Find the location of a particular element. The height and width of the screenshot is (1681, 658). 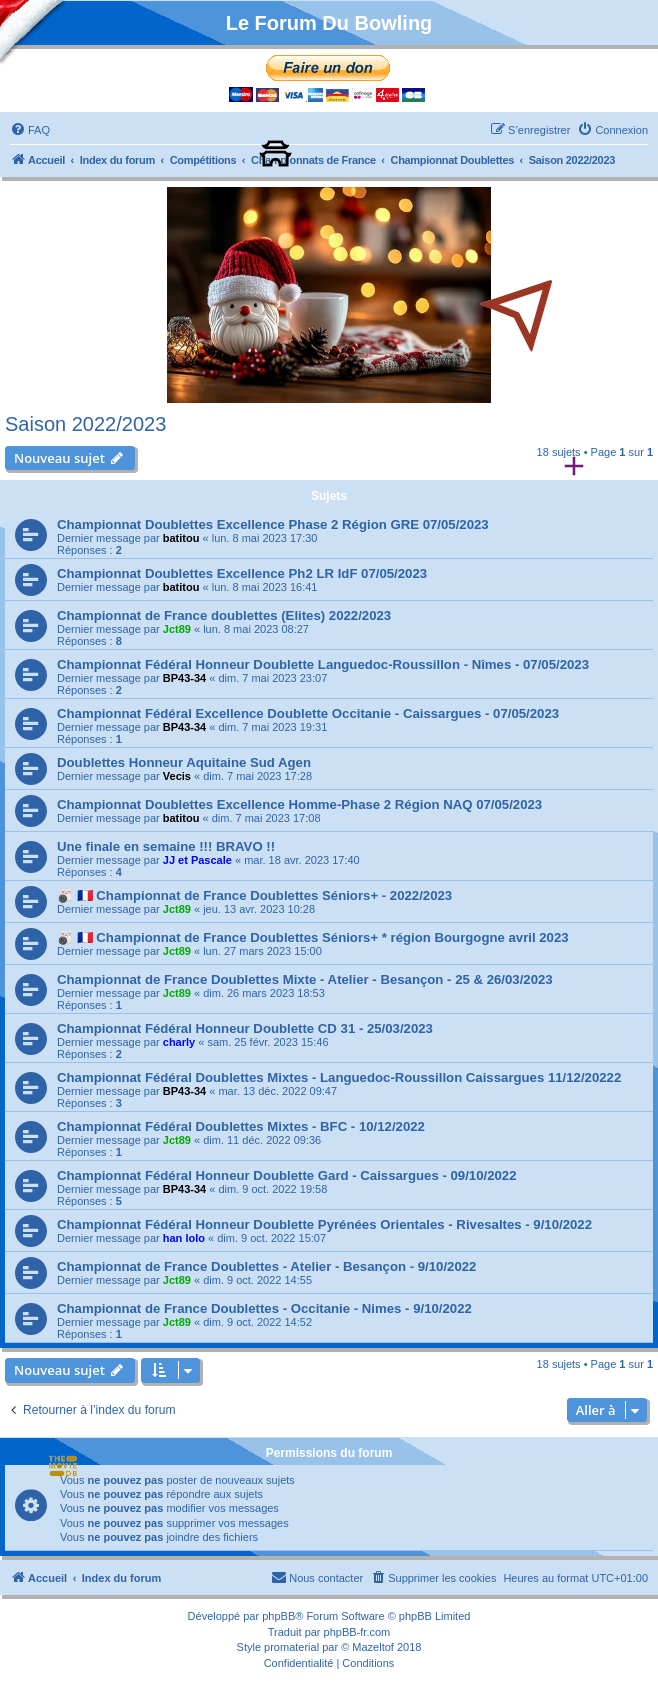

add a new item is located at coordinates (574, 466).